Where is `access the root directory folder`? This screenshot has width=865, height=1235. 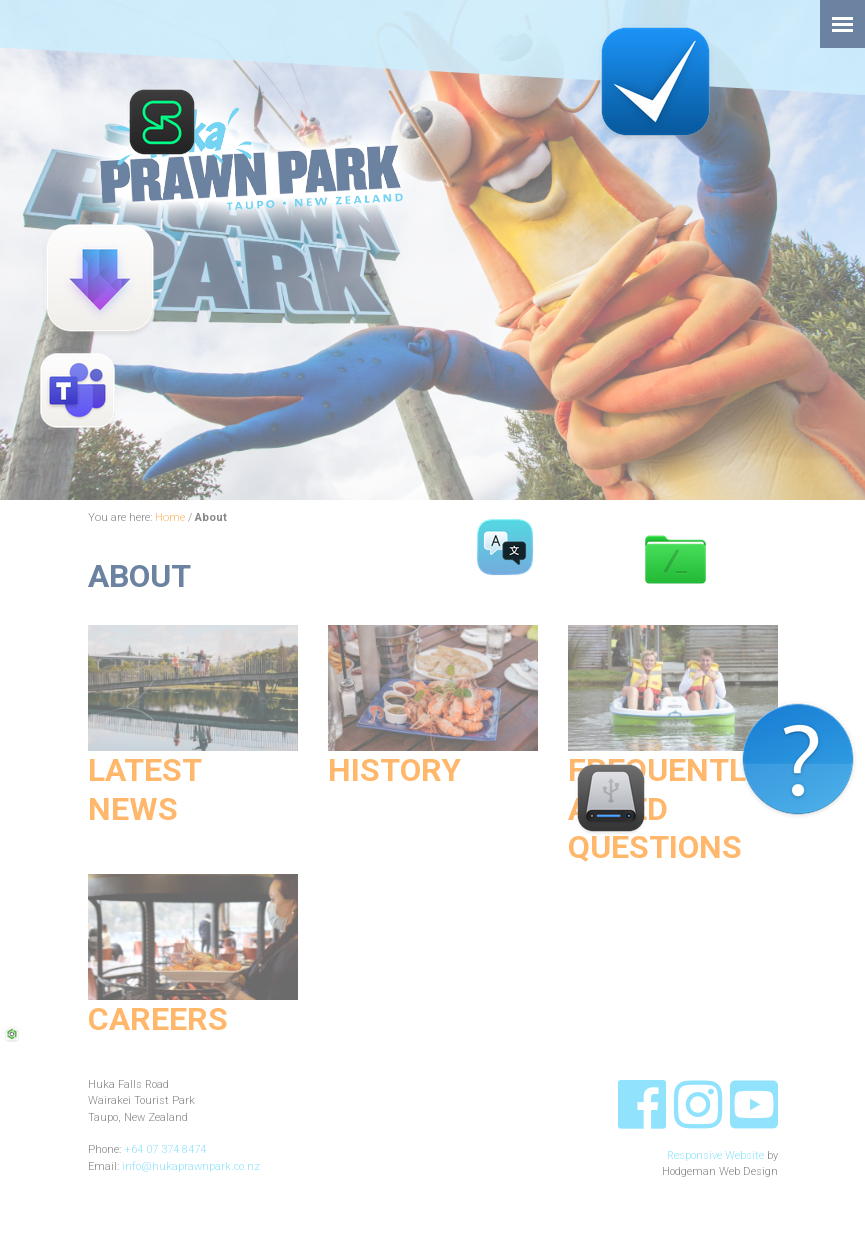
access the root directory folder is located at coordinates (675, 559).